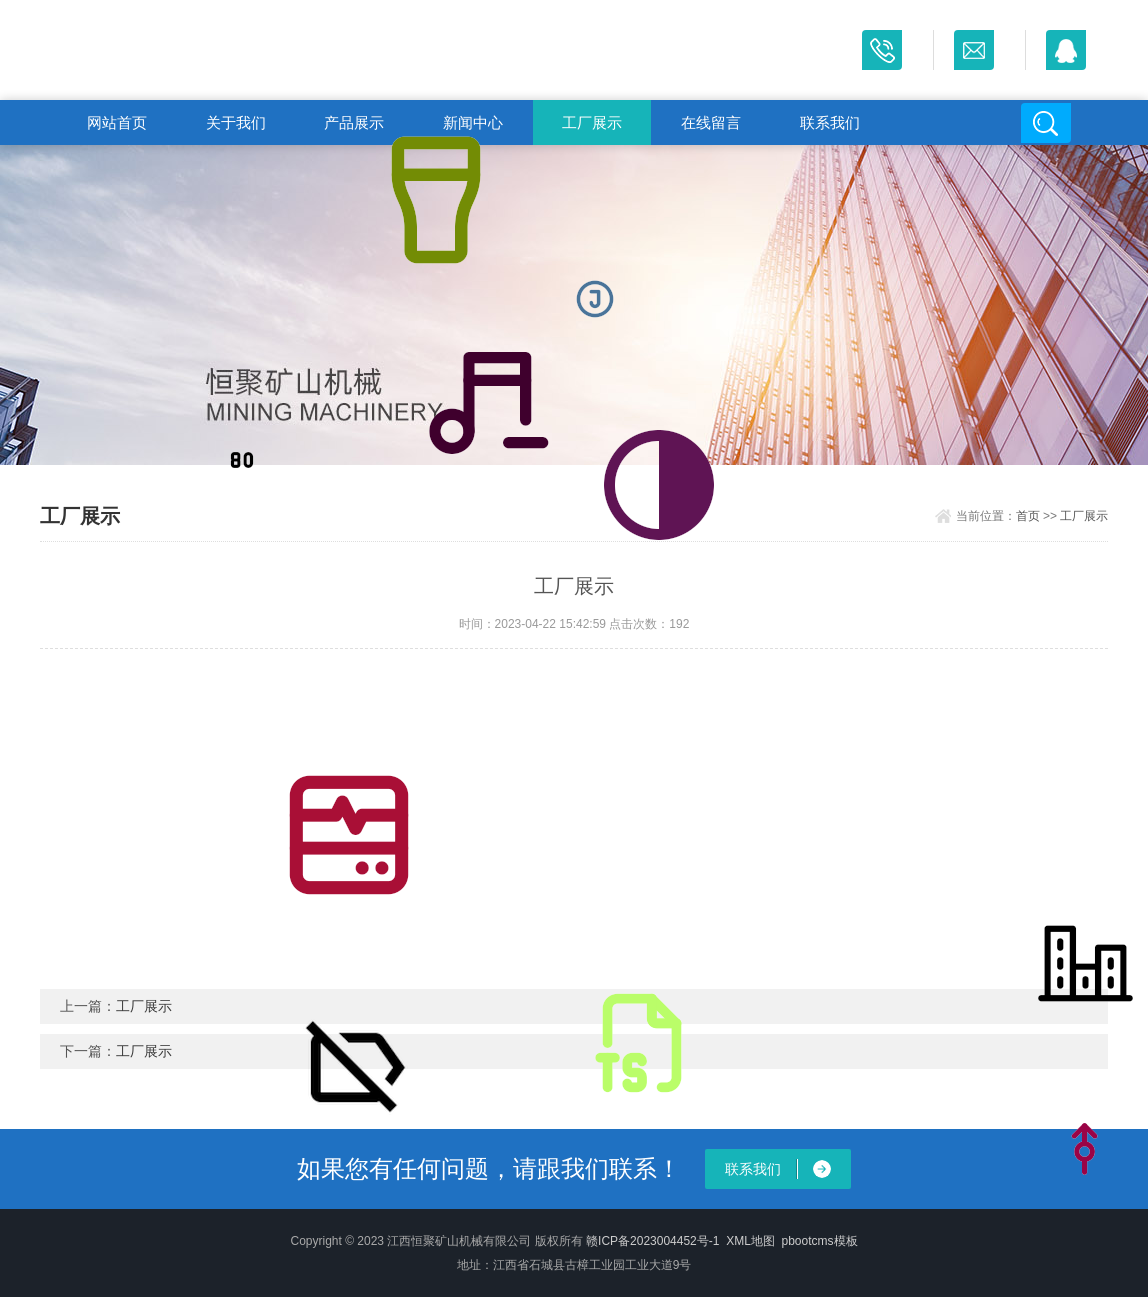  I want to click on adjust screen brightness, so click(659, 485).